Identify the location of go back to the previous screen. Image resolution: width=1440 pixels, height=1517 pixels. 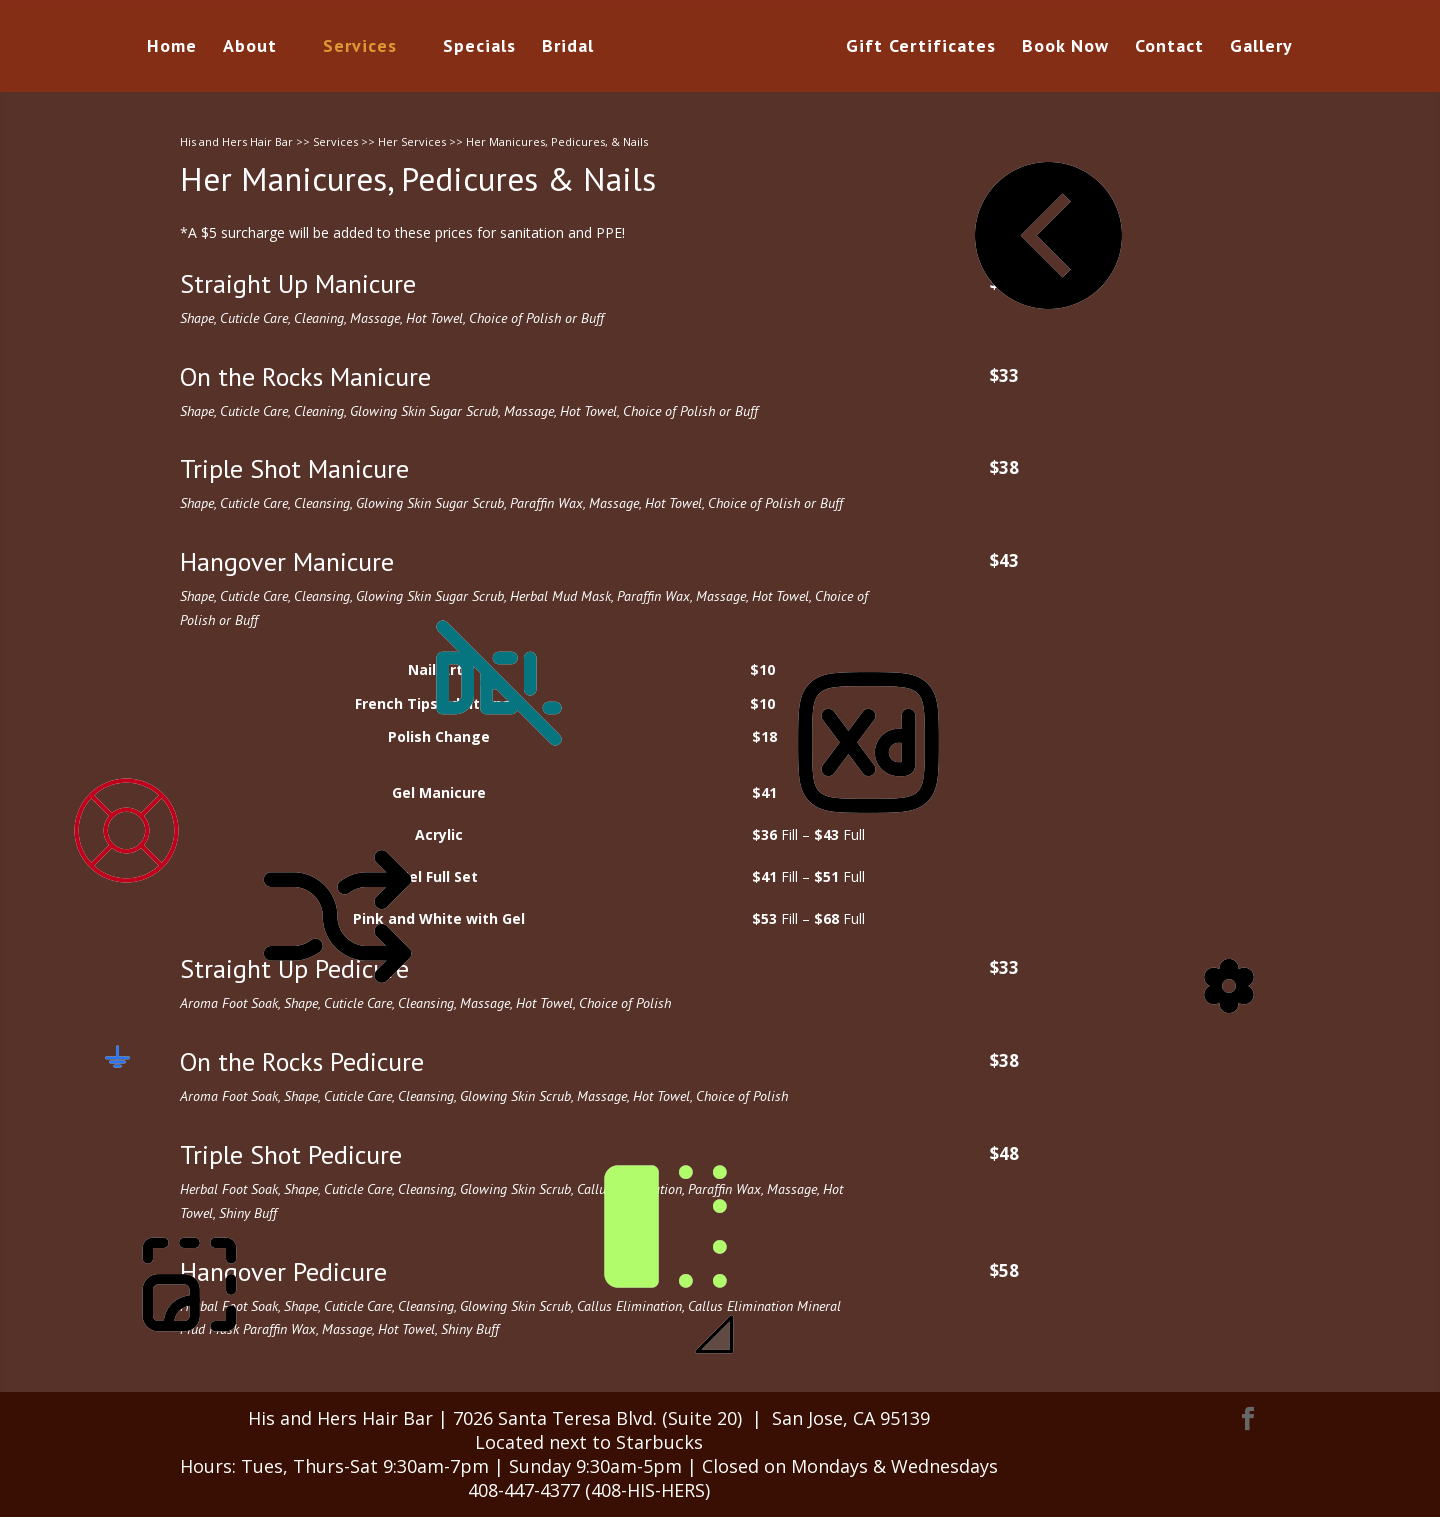
(1048, 235).